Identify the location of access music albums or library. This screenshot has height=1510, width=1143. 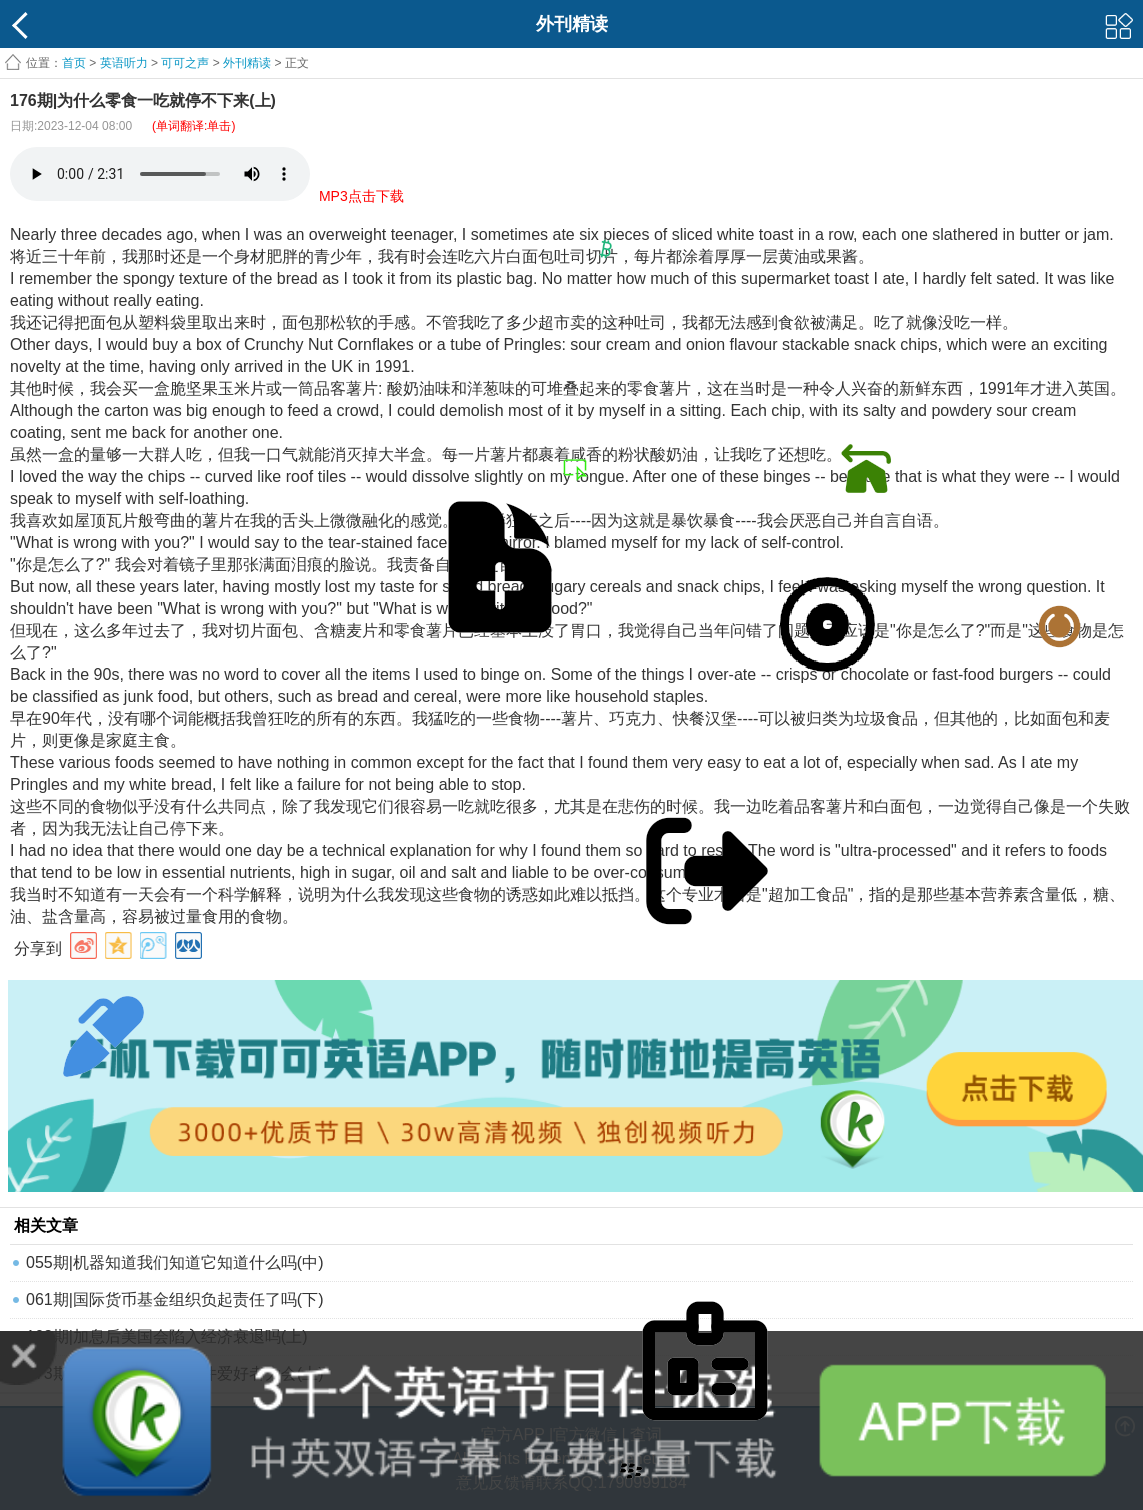
(827, 624).